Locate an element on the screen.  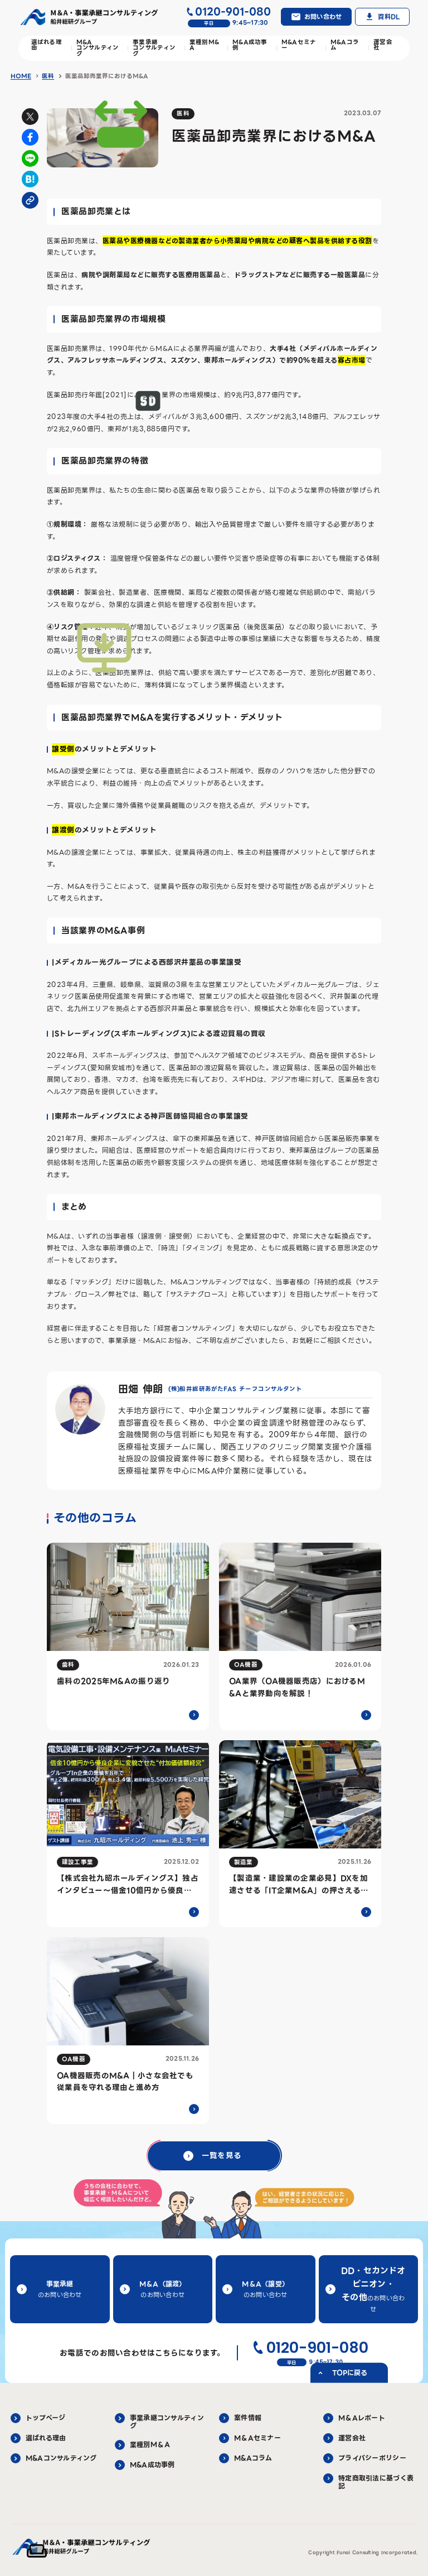
view weekend or leisure activities is located at coordinates (37, 2551).